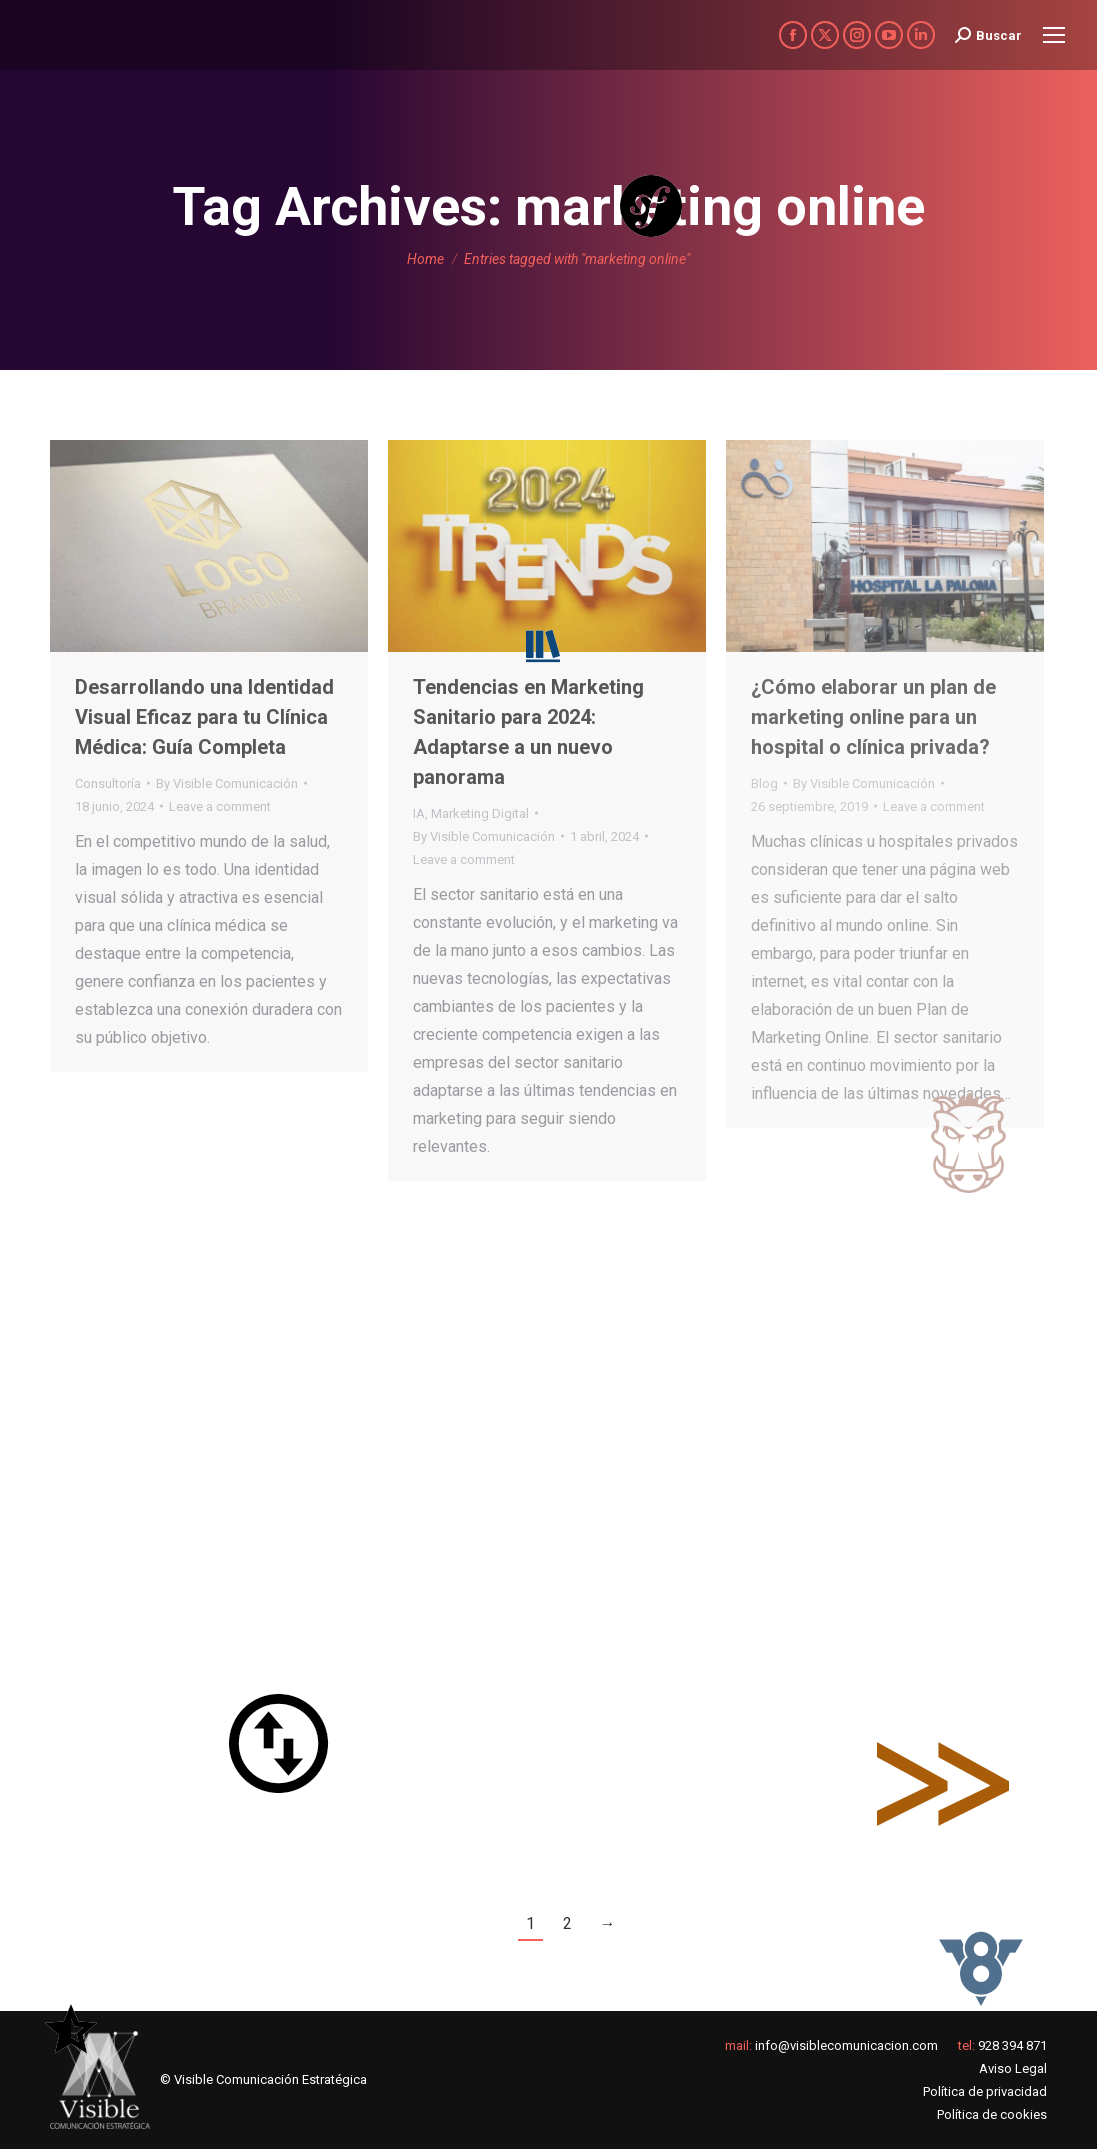 The width and height of the screenshot is (1097, 2149). What do you see at coordinates (943, 1784) in the screenshot?
I see `cobalt app or service logo` at bounding box center [943, 1784].